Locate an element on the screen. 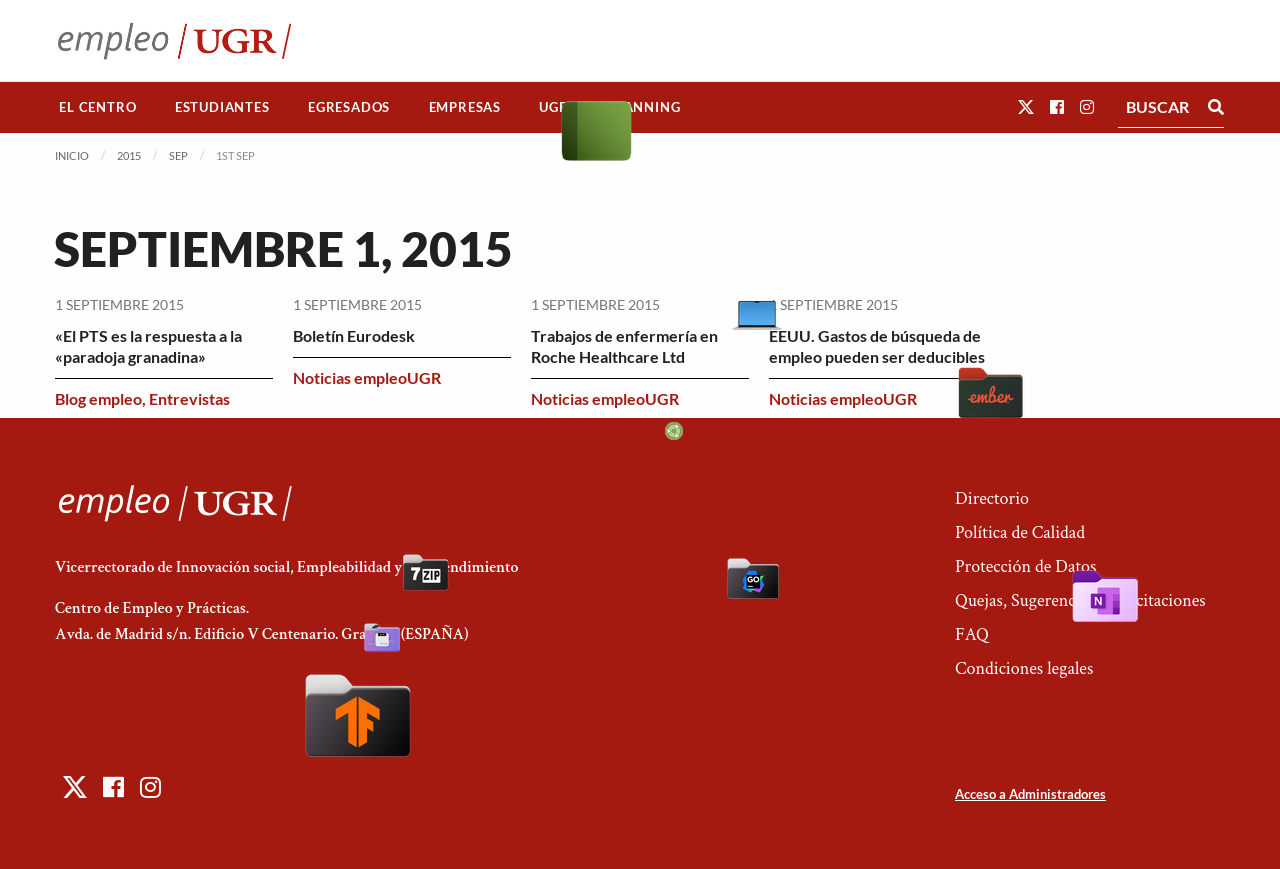  indicates this device is a MacBook Air is located at coordinates (757, 311).